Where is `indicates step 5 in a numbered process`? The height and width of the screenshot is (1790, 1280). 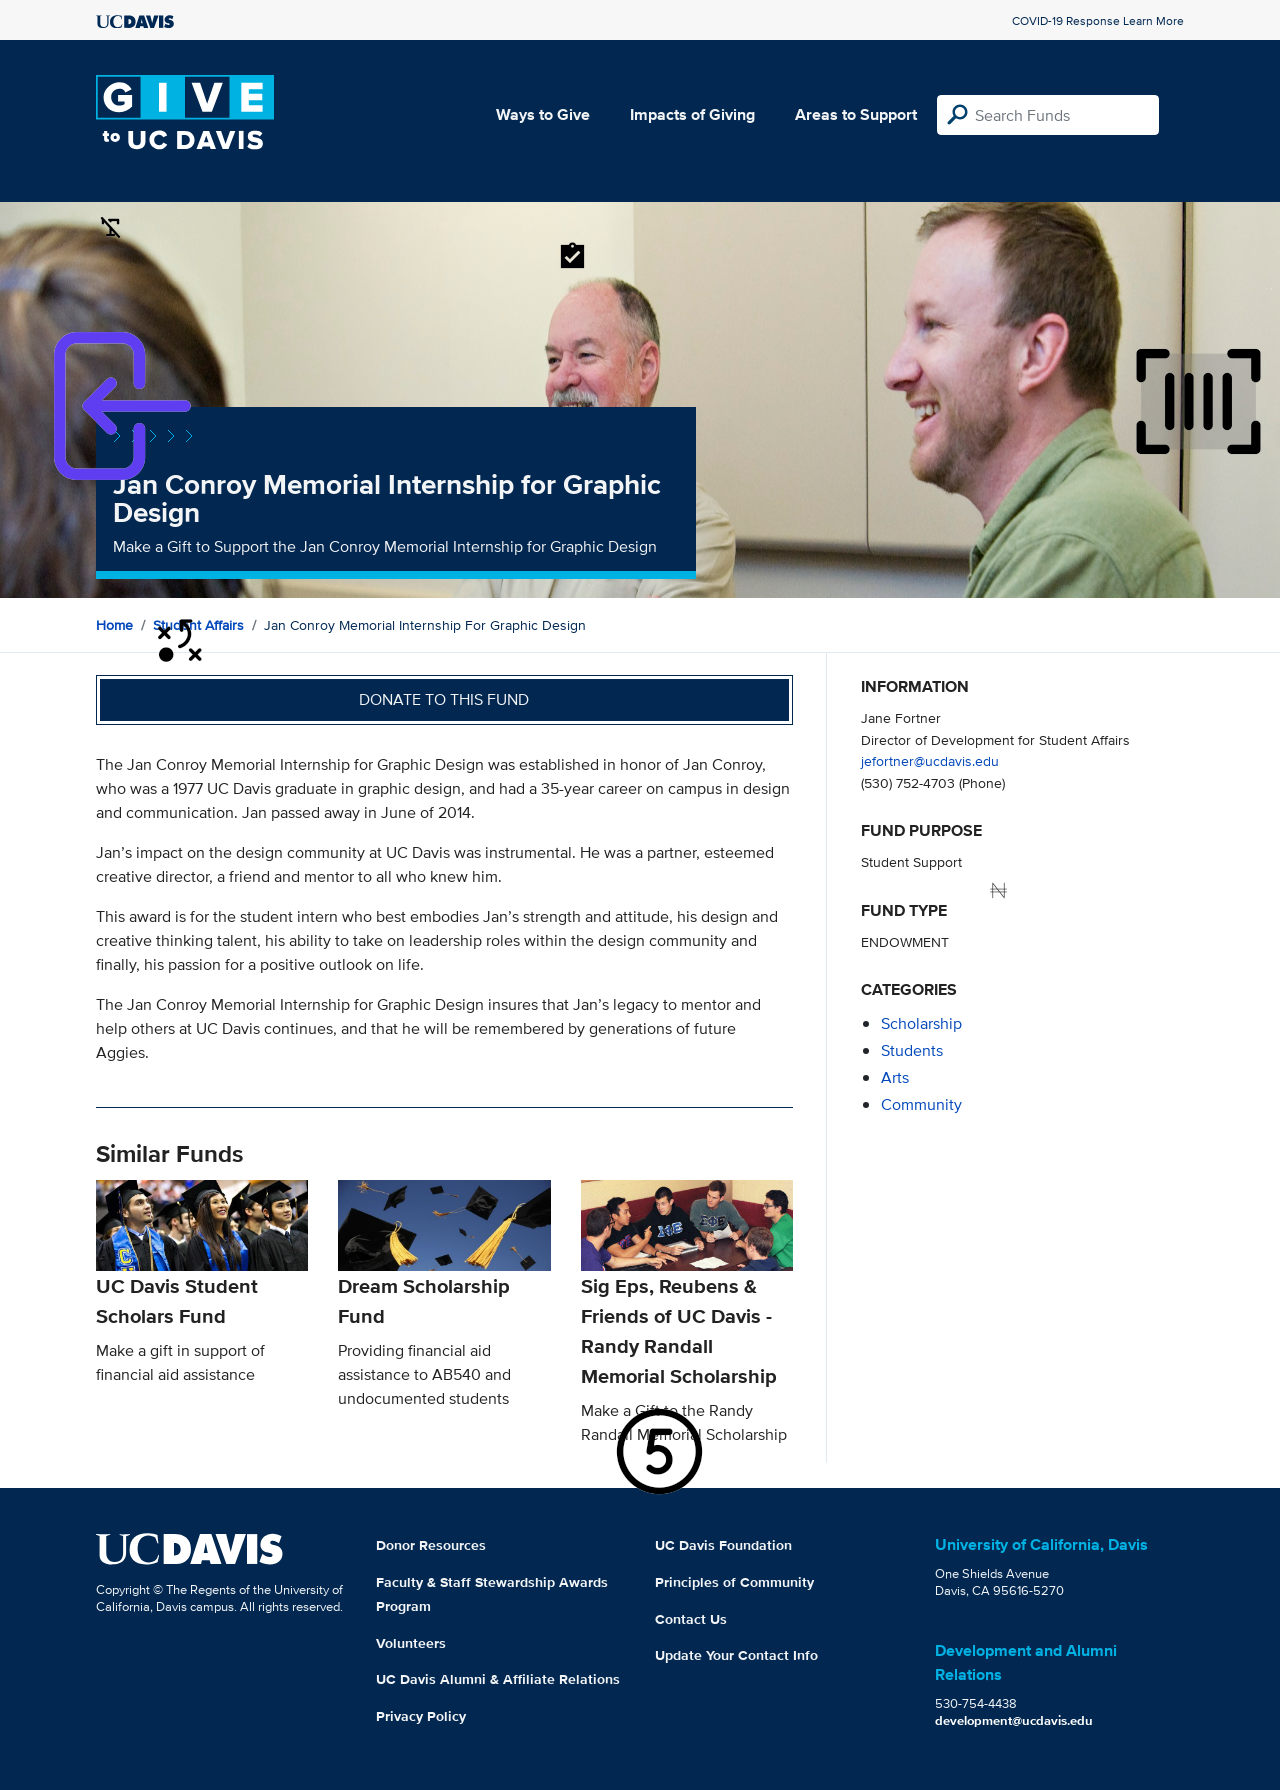
indicates step 5 in a numbered process is located at coordinates (659, 1451).